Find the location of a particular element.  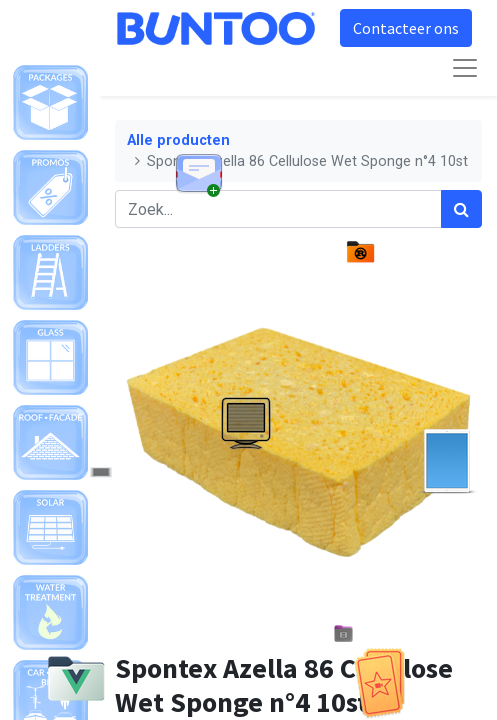

iPad Pro device connected via wifi is located at coordinates (447, 461).